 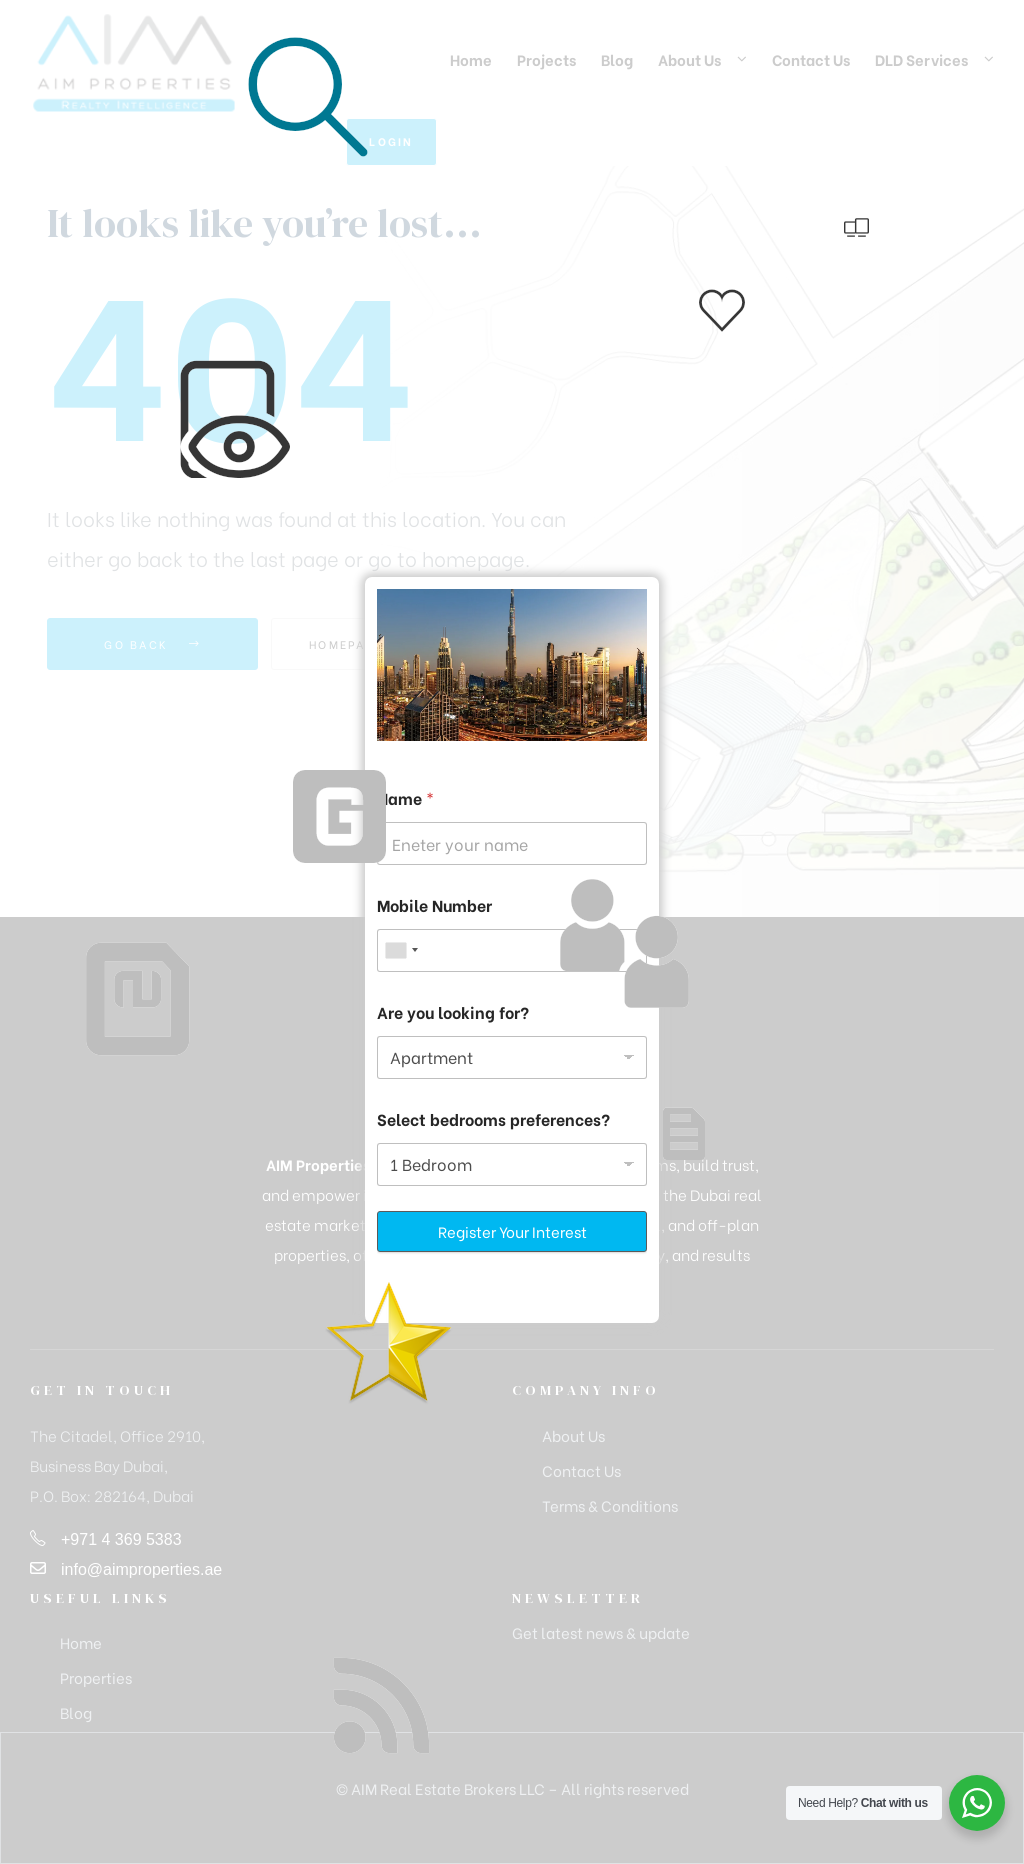 I want to click on select all items in a document or list, so click(x=684, y=1132).